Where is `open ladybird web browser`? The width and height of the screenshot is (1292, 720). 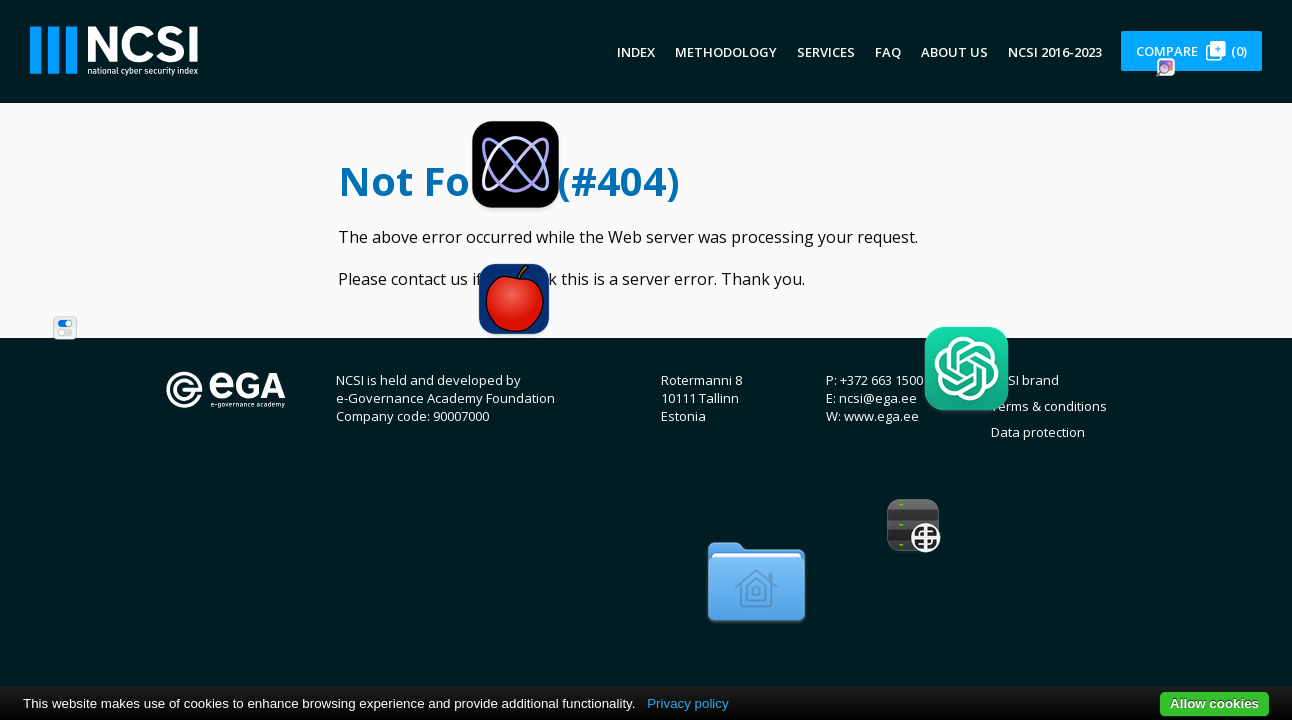 open ladybird web browser is located at coordinates (515, 164).